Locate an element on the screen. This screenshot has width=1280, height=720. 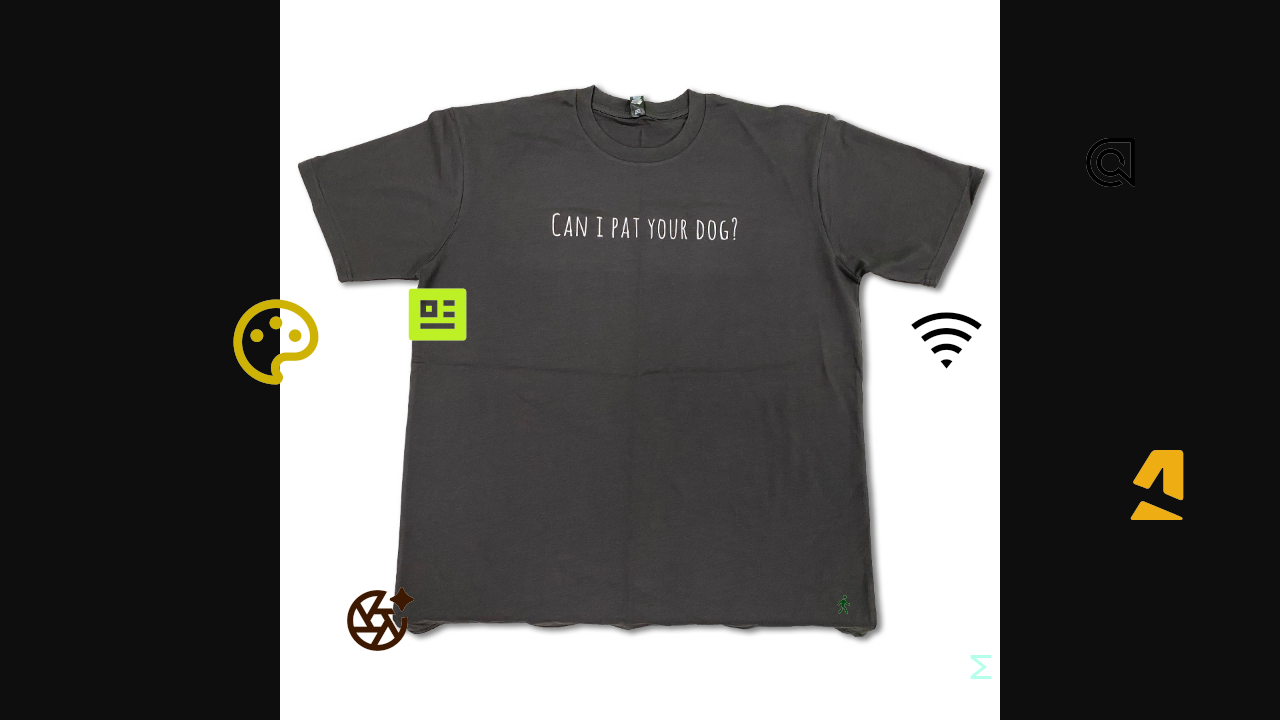
open news feed is located at coordinates (437, 314).